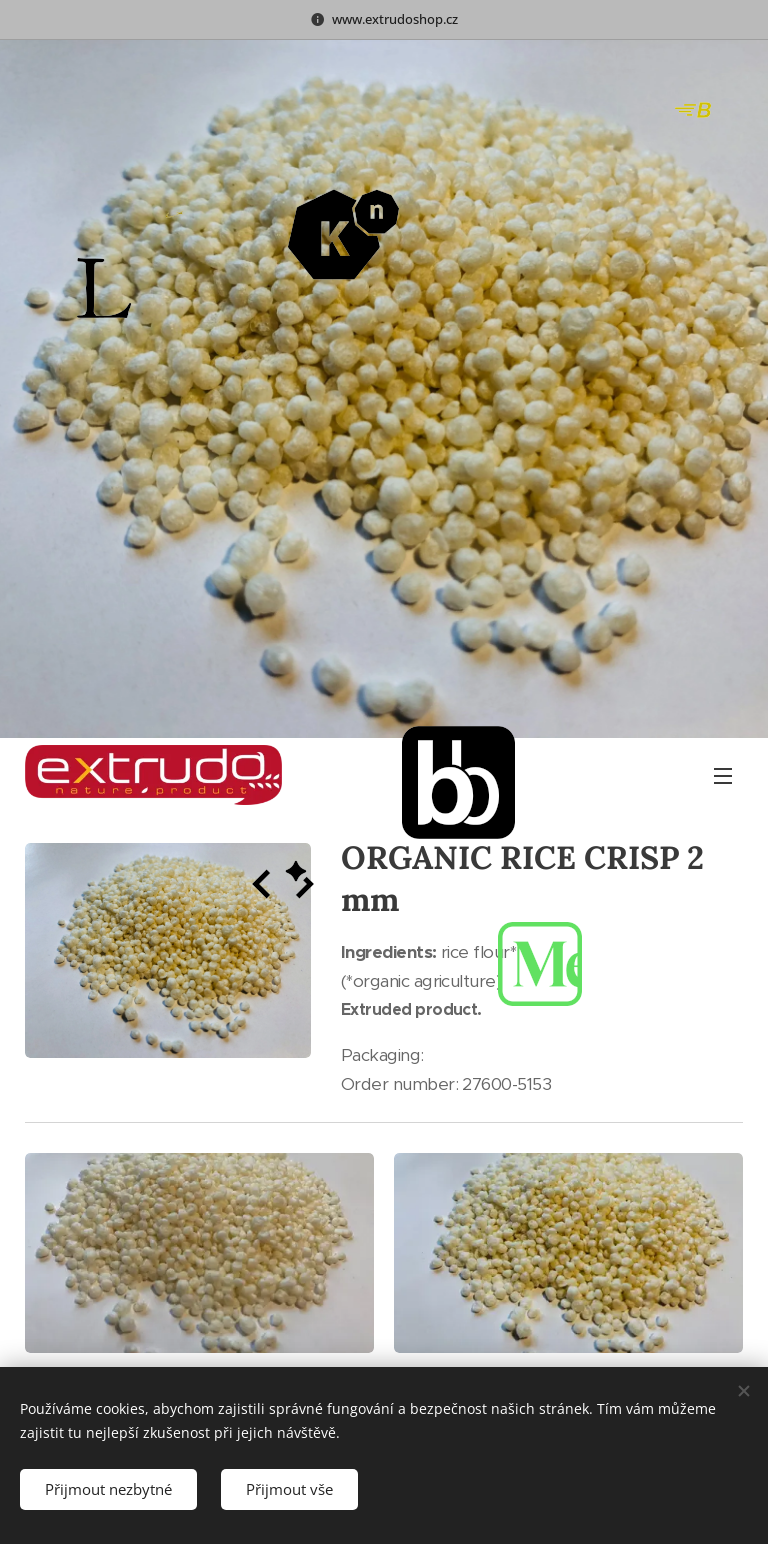  I want to click on BlazeMeter logo - performance testing platform, so click(693, 110).